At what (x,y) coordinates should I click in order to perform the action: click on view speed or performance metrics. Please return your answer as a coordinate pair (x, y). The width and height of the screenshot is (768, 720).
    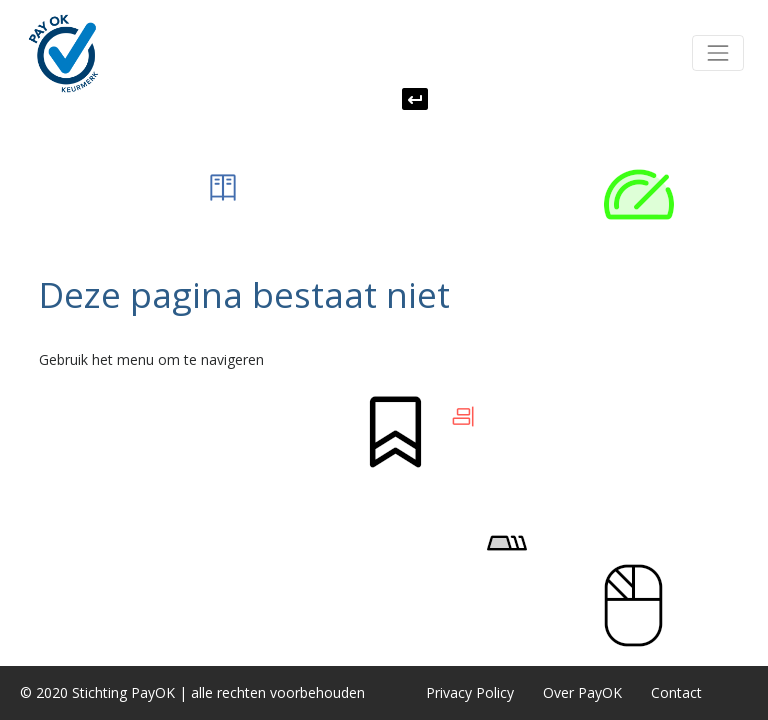
    Looking at the image, I should click on (639, 197).